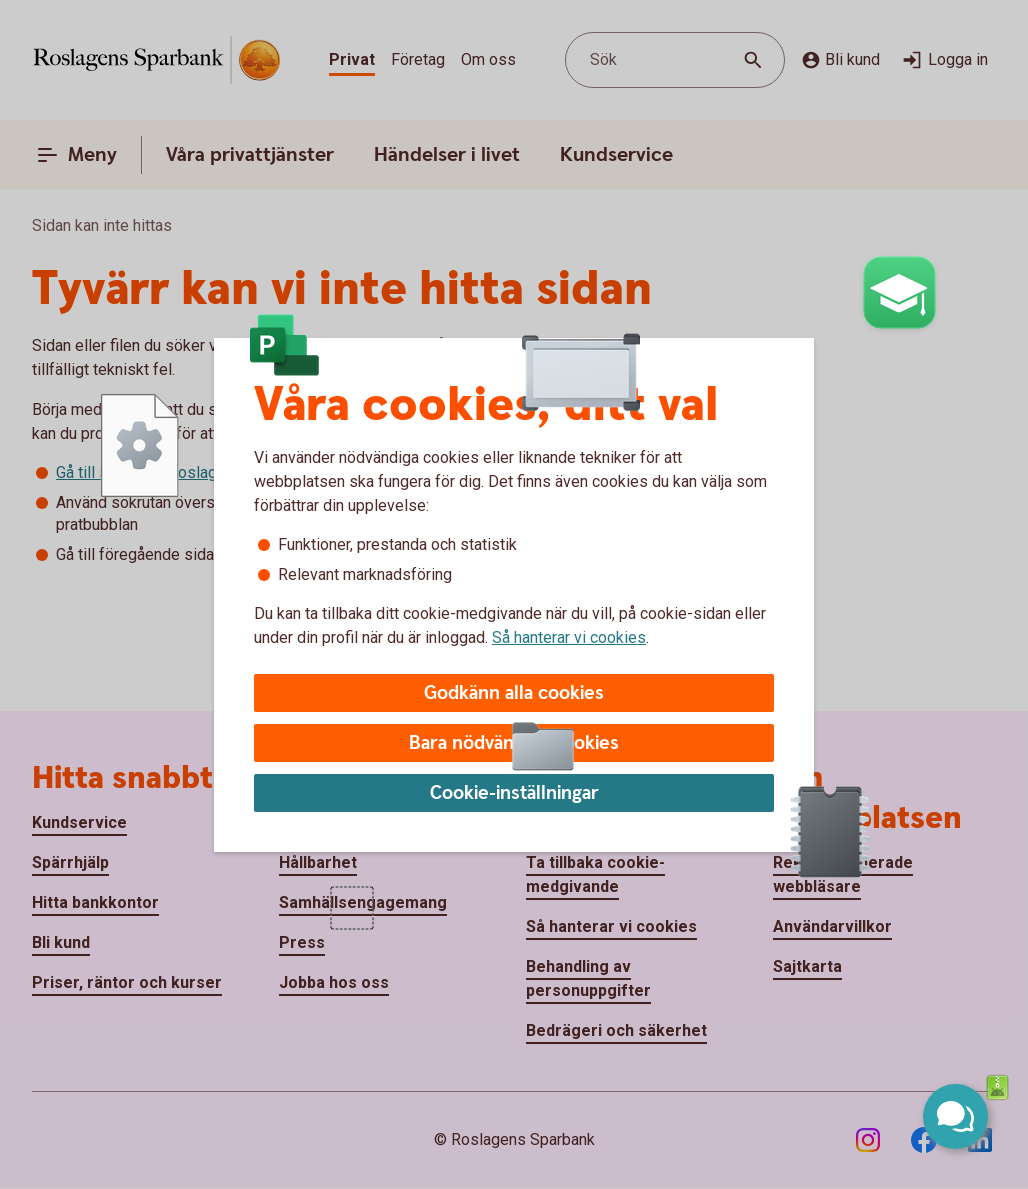 Image resolution: width=1028 pixels, height=1189 pixels. I want to click on open a folder to view its contents, so click(543, 748).